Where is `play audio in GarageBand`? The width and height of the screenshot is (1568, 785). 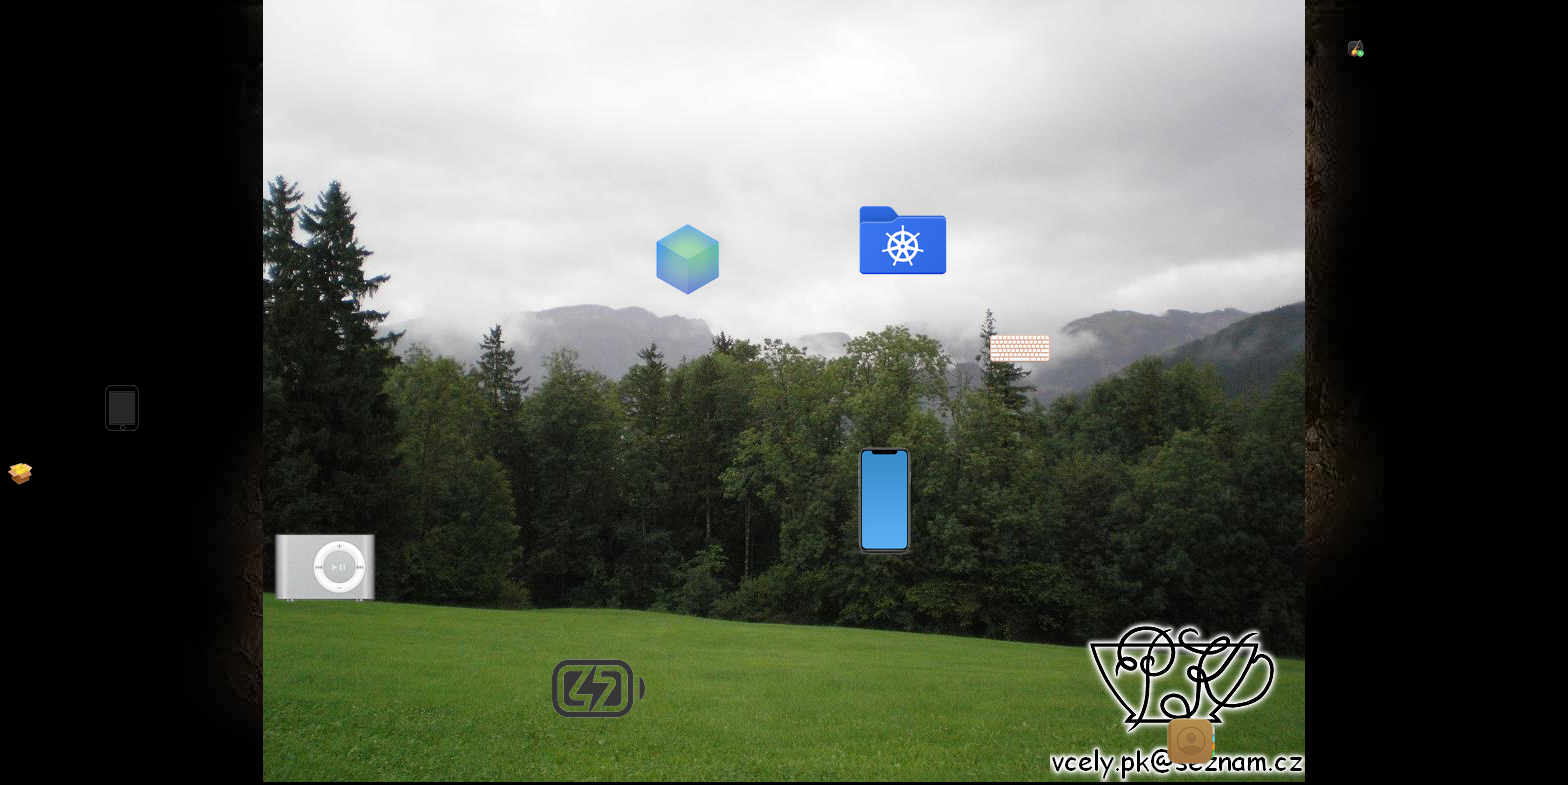
play audio in GarageBand is located at coordinates (1355, 48).